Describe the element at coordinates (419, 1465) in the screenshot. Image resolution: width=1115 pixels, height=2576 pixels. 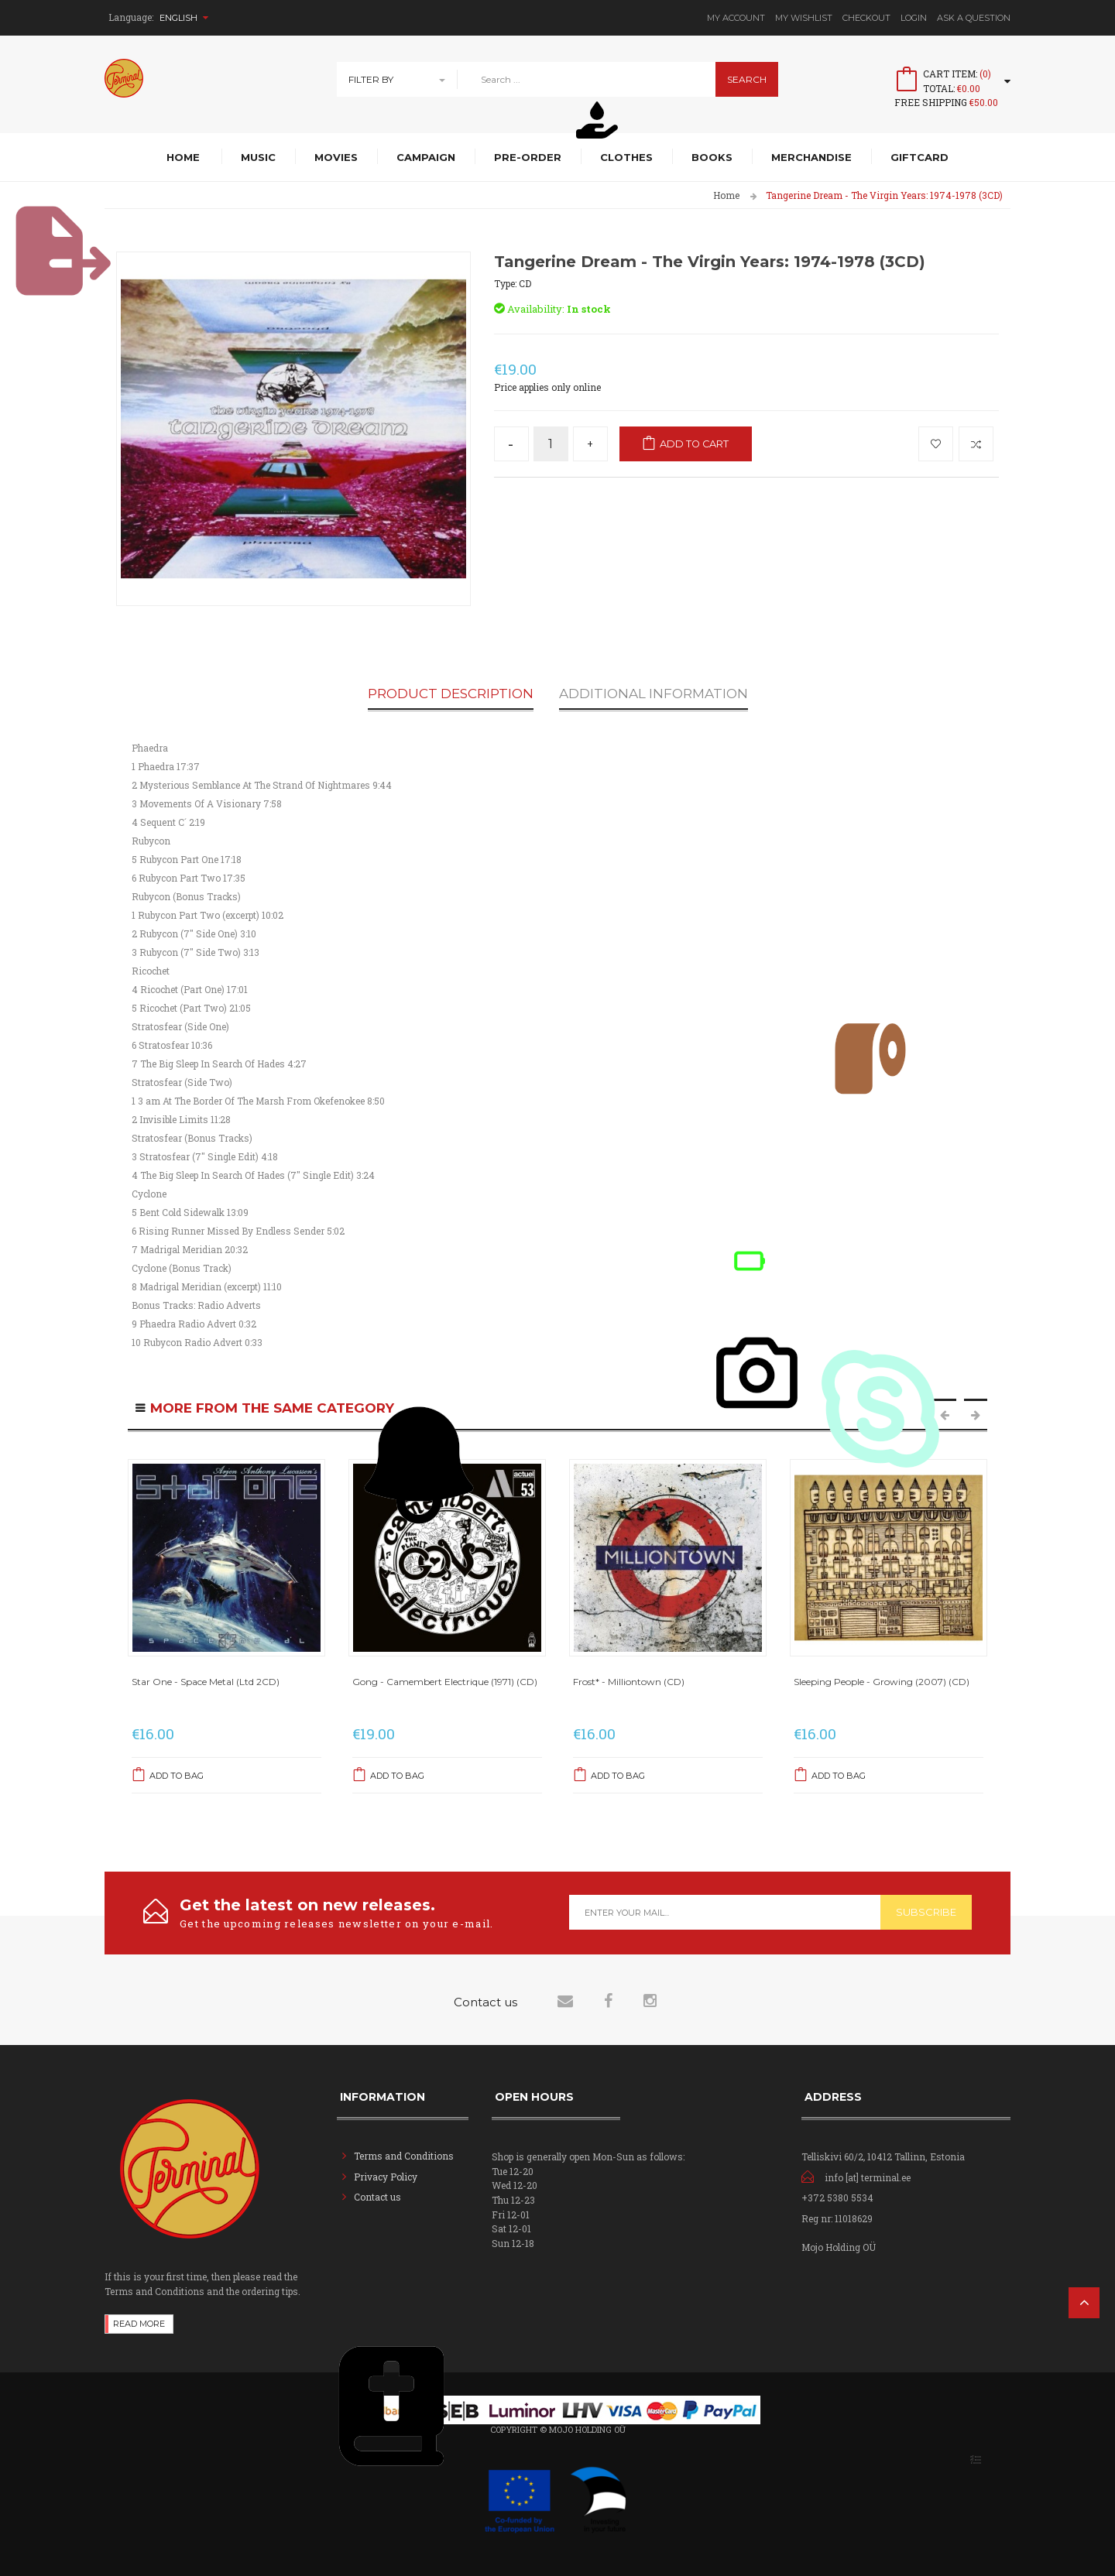
I see `view notifications` at that location.